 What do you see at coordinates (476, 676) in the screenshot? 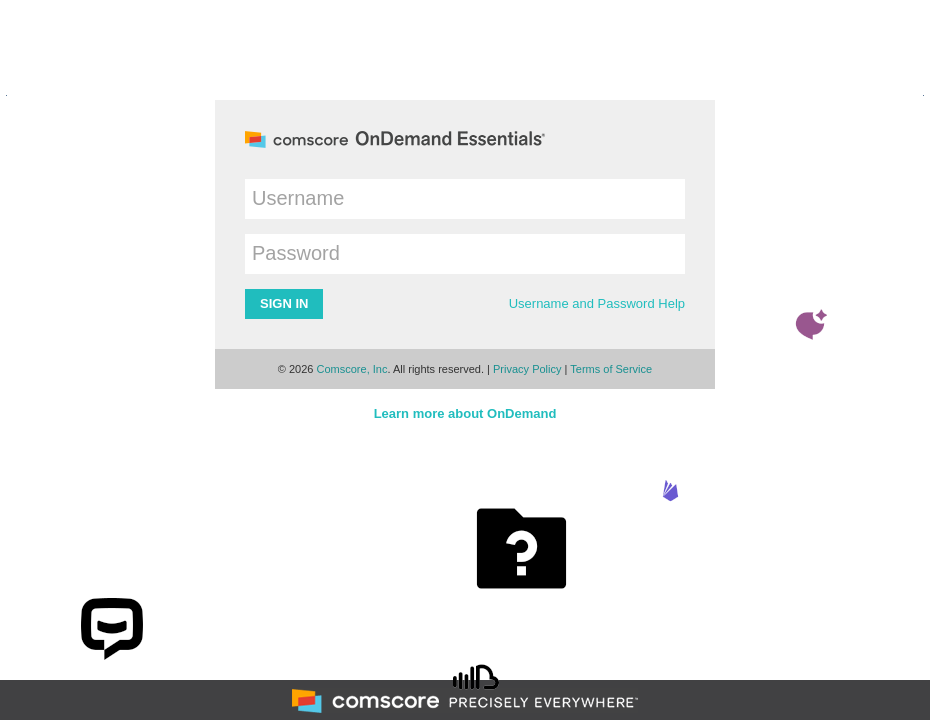
I see `open soundcloud app` at bounding box center [476, 676].